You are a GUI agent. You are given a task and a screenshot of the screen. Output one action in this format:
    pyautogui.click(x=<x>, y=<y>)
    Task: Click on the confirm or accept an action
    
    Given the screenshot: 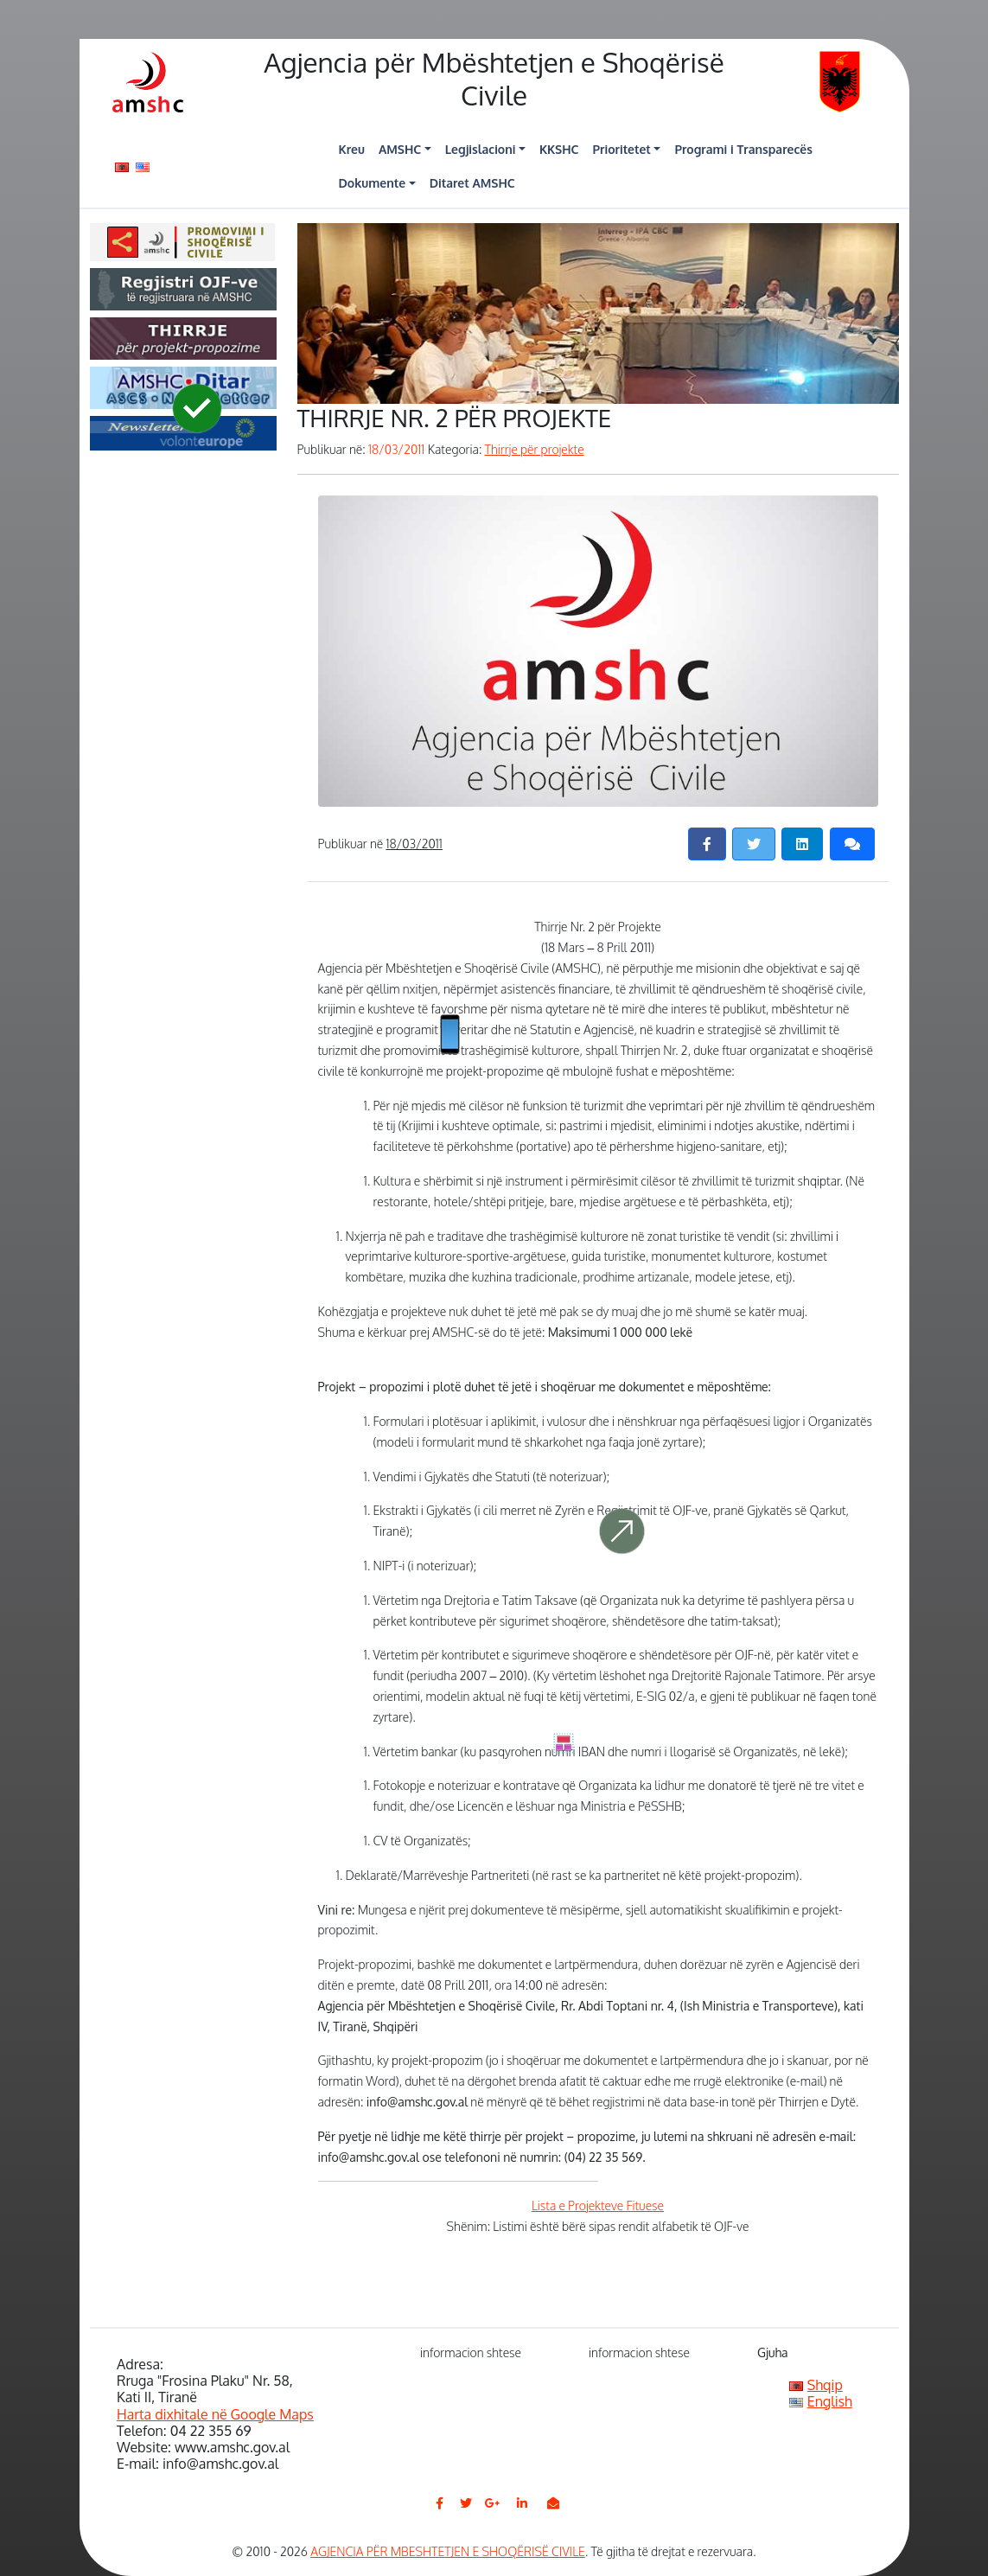 What is the action you would take?
    pyautogui.click(x=197, y=408)
    